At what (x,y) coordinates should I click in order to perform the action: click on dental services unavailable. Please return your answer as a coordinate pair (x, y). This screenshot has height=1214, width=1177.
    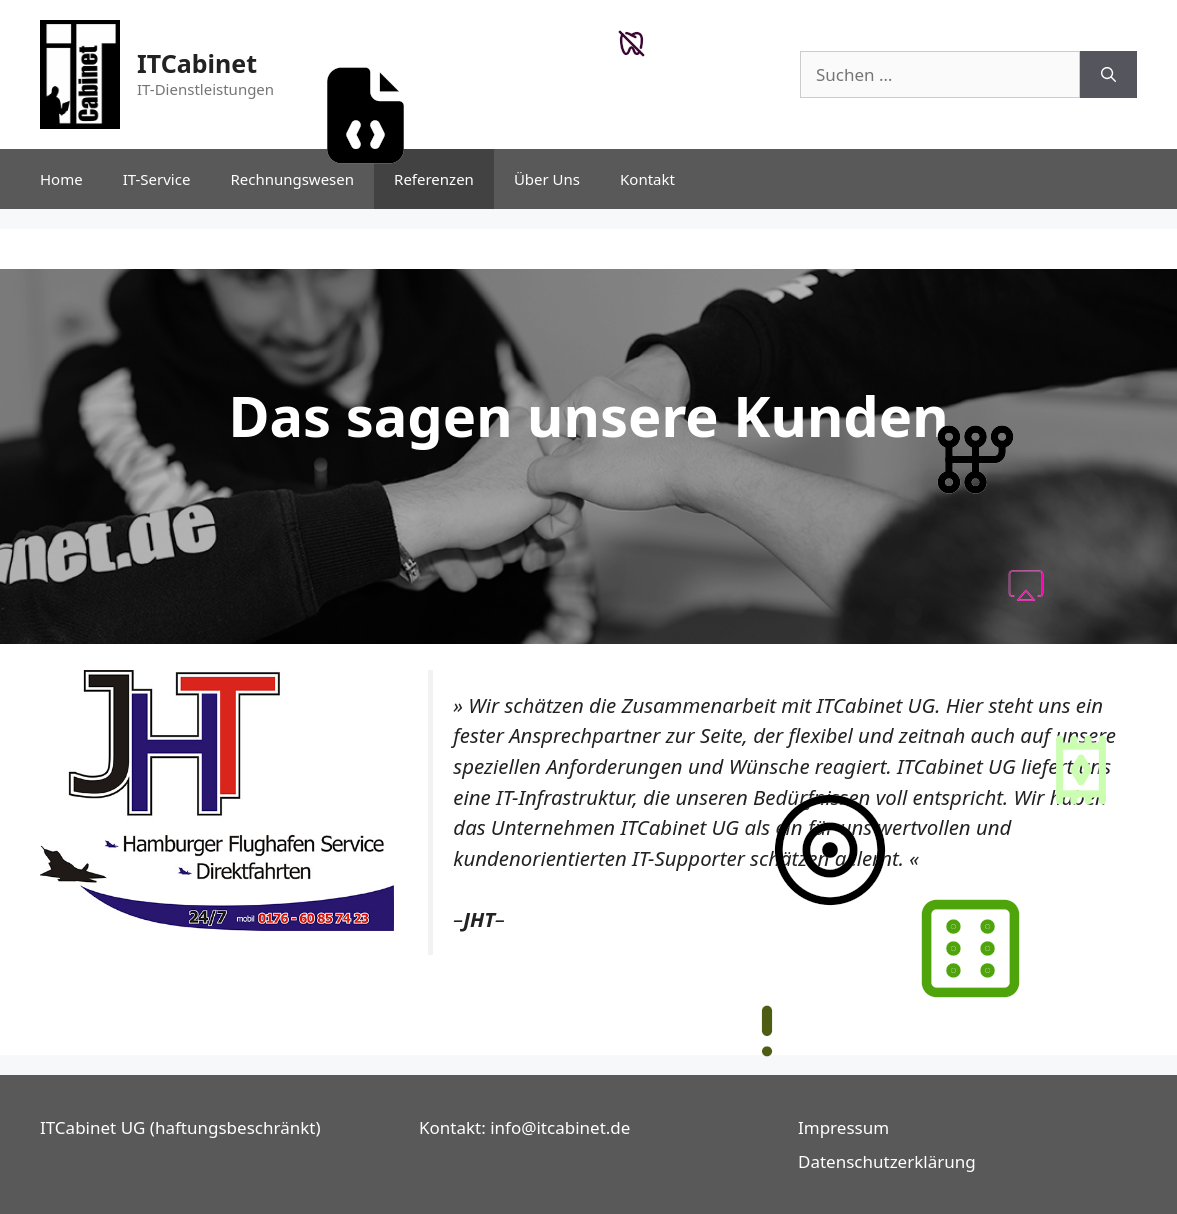
    Looking at the image, I should click on (631, 43).